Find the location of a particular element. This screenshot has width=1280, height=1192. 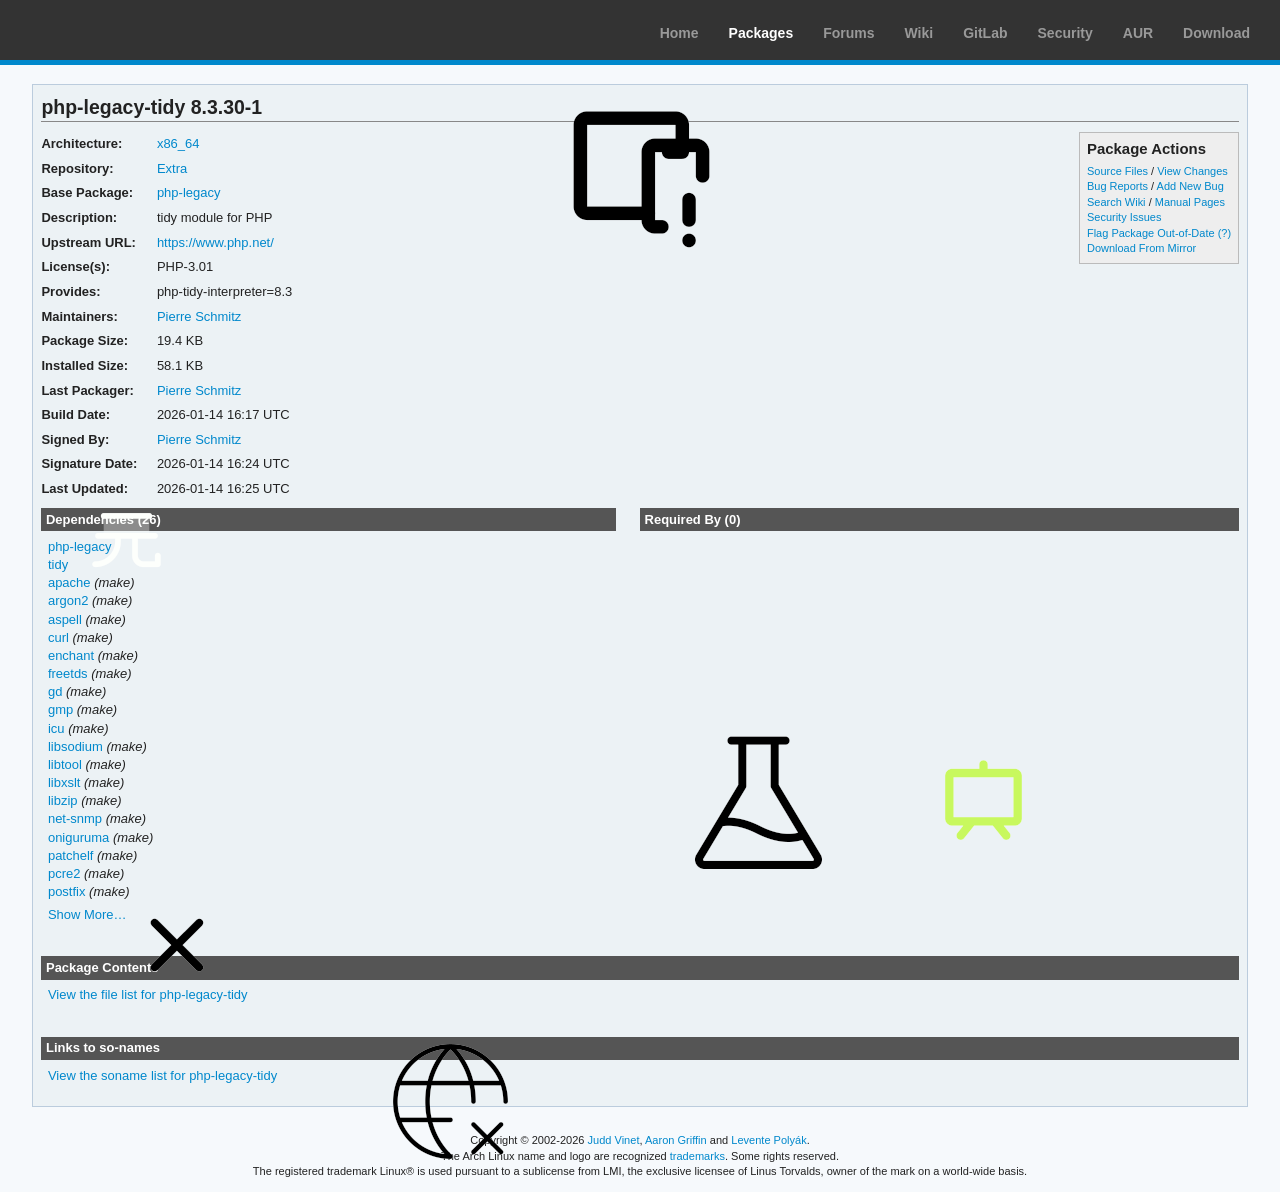

close the current window or dialog is located at coordinates (177, 945).